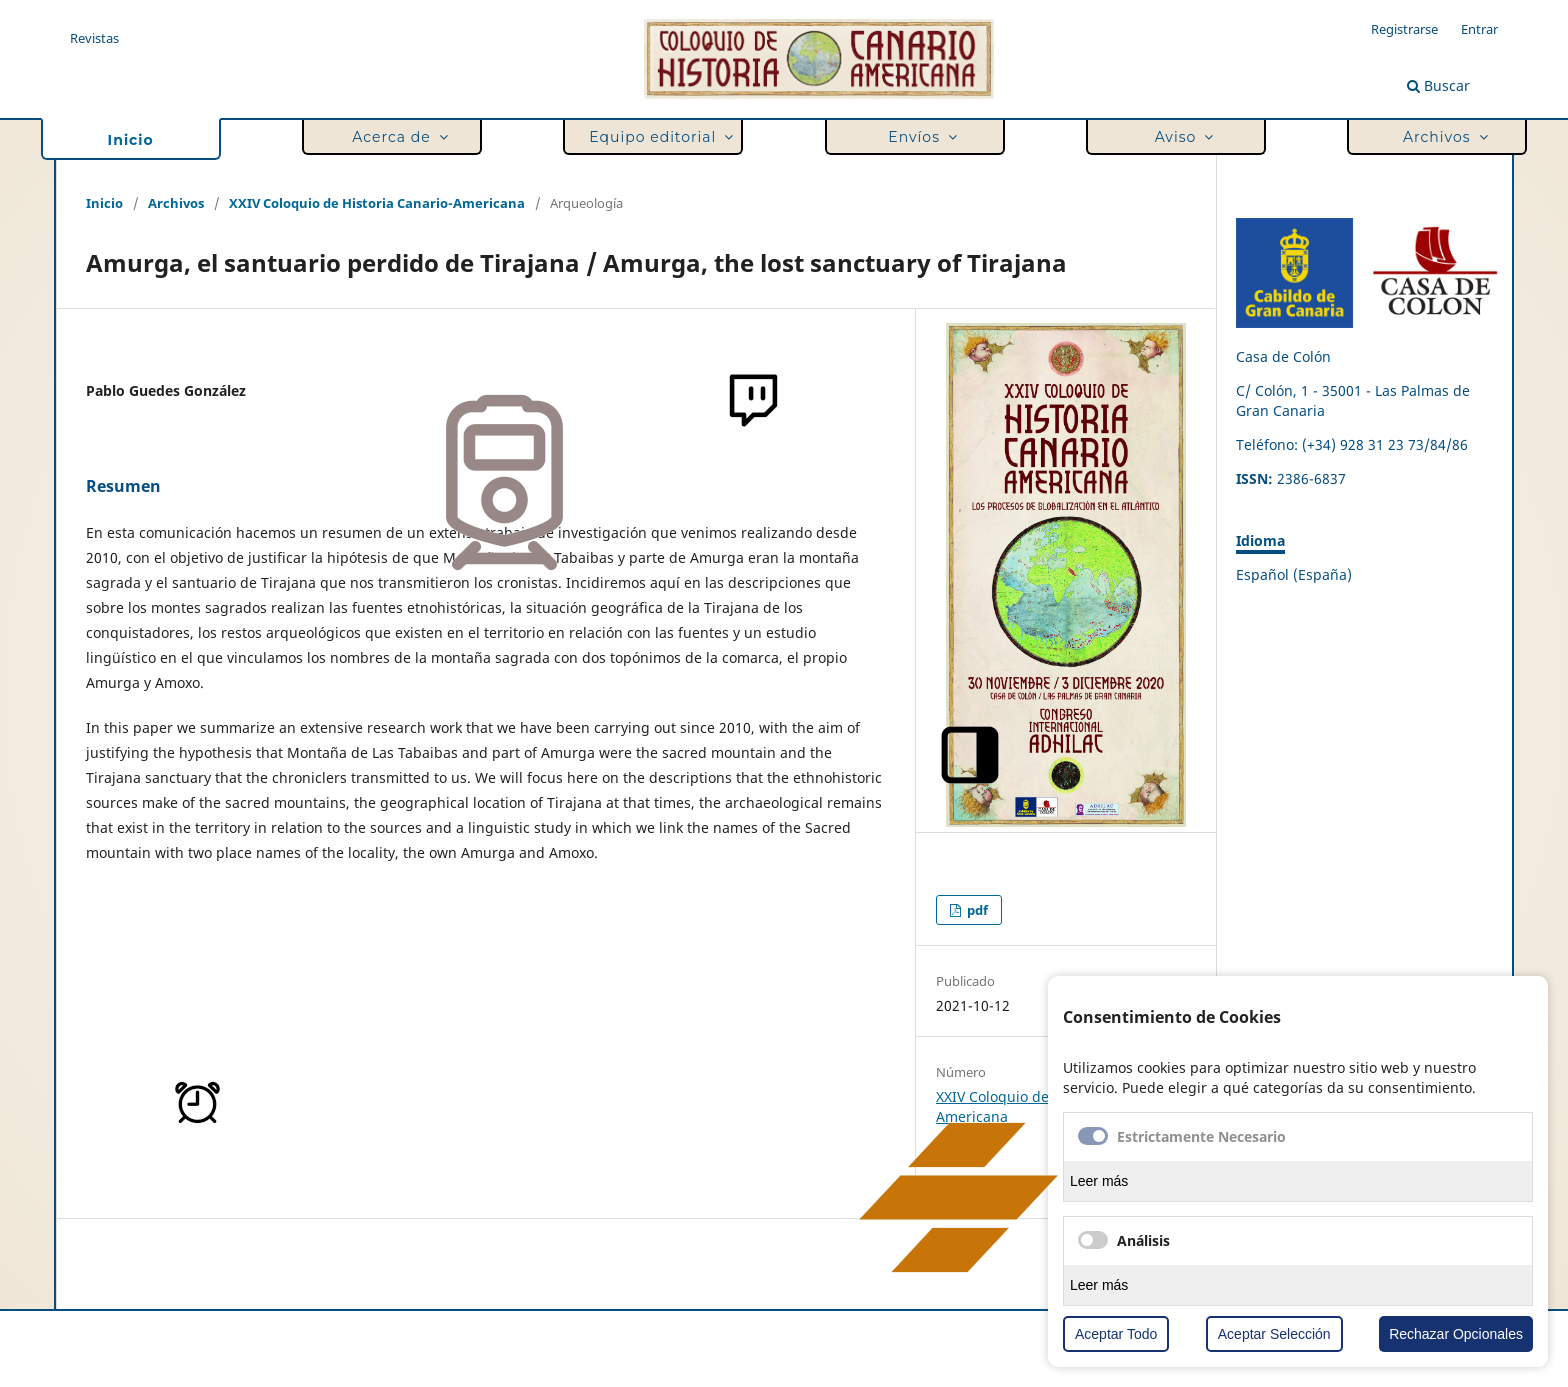  Describe the element at coordinates (970, 755) in the screenshot. I see `toggle right sidebar panel` at that location.